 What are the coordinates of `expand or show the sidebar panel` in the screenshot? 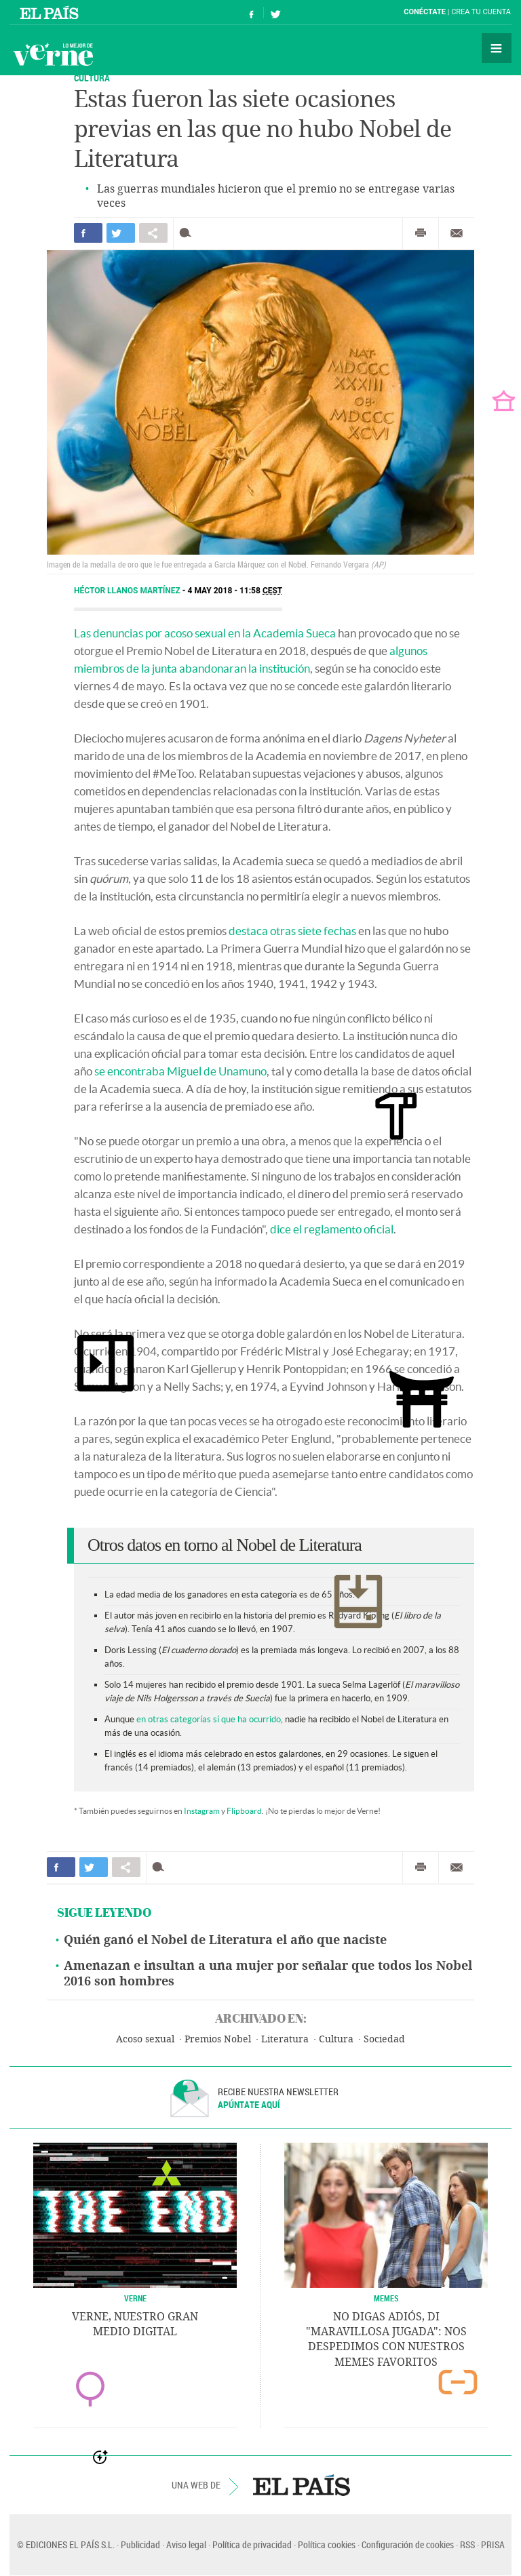 It's located at (105, 1363).